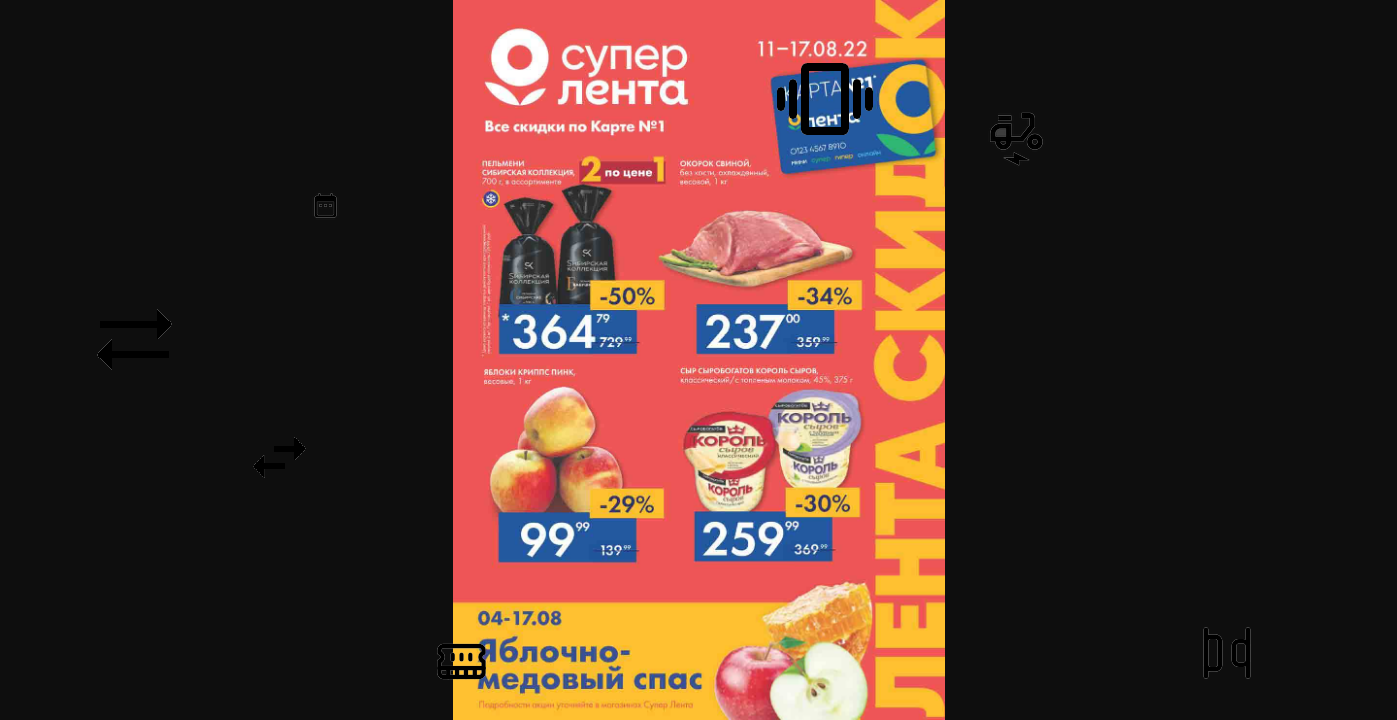 The image size is (1397, 720). I want to click on sync data between devices or accounts, so click(134, 339).